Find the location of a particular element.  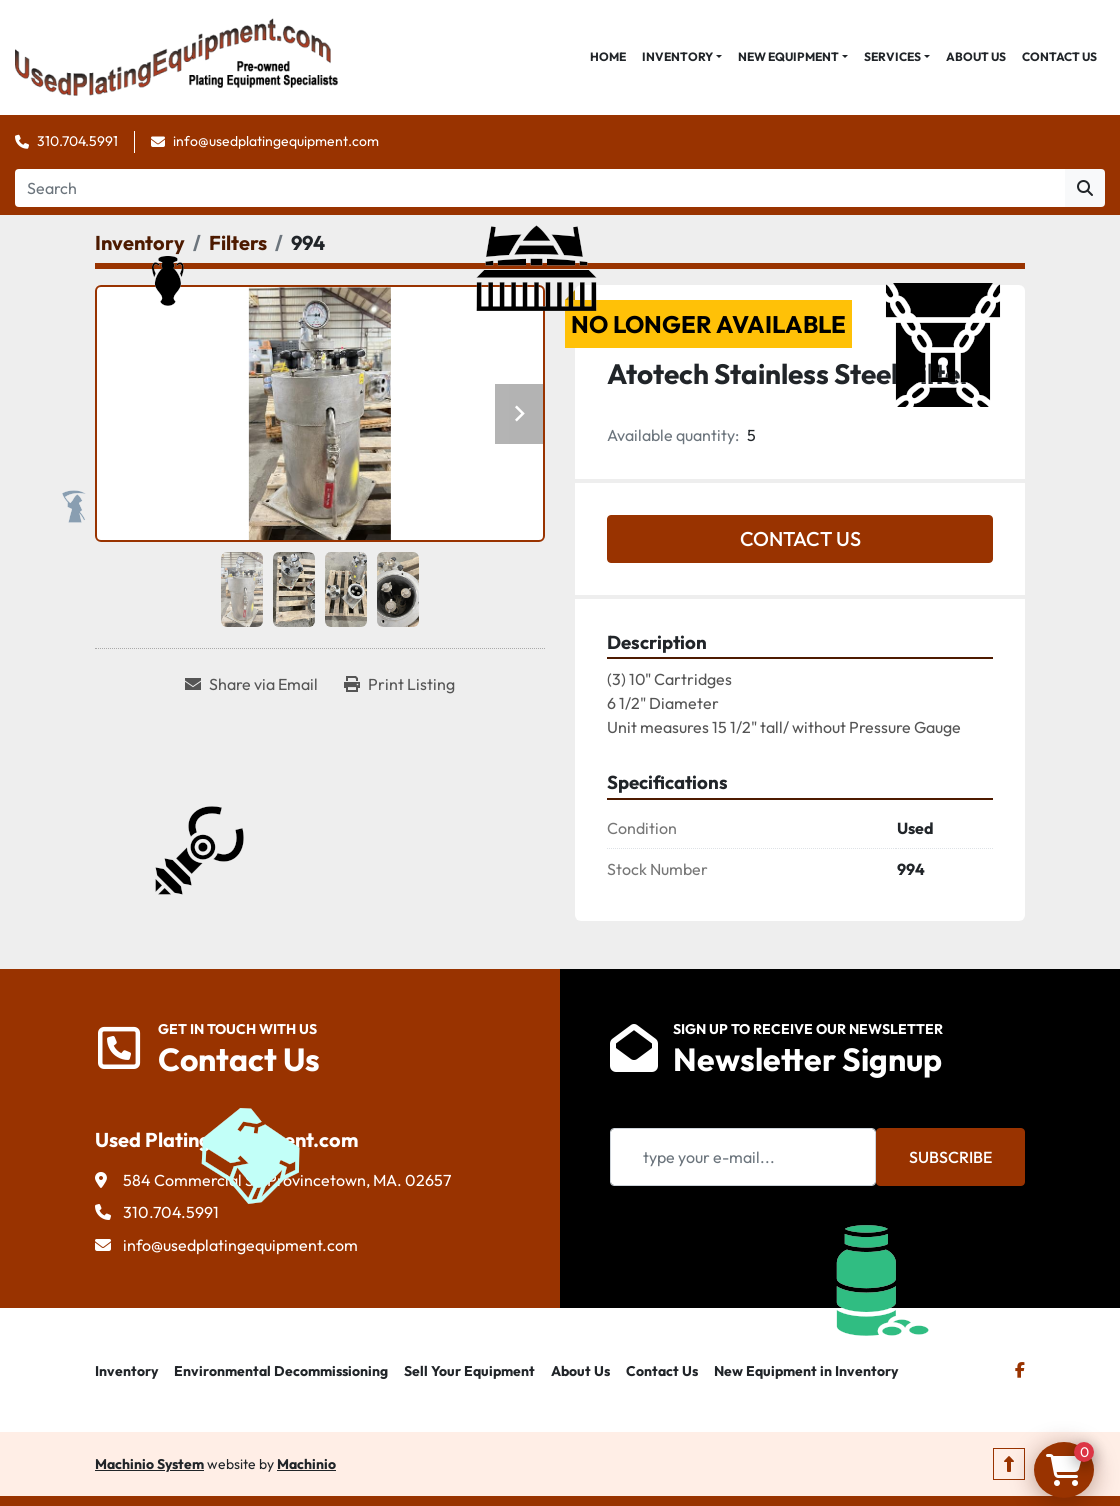

view ancient artifacts or relics in inventory is located at coordinates (250, 1155).